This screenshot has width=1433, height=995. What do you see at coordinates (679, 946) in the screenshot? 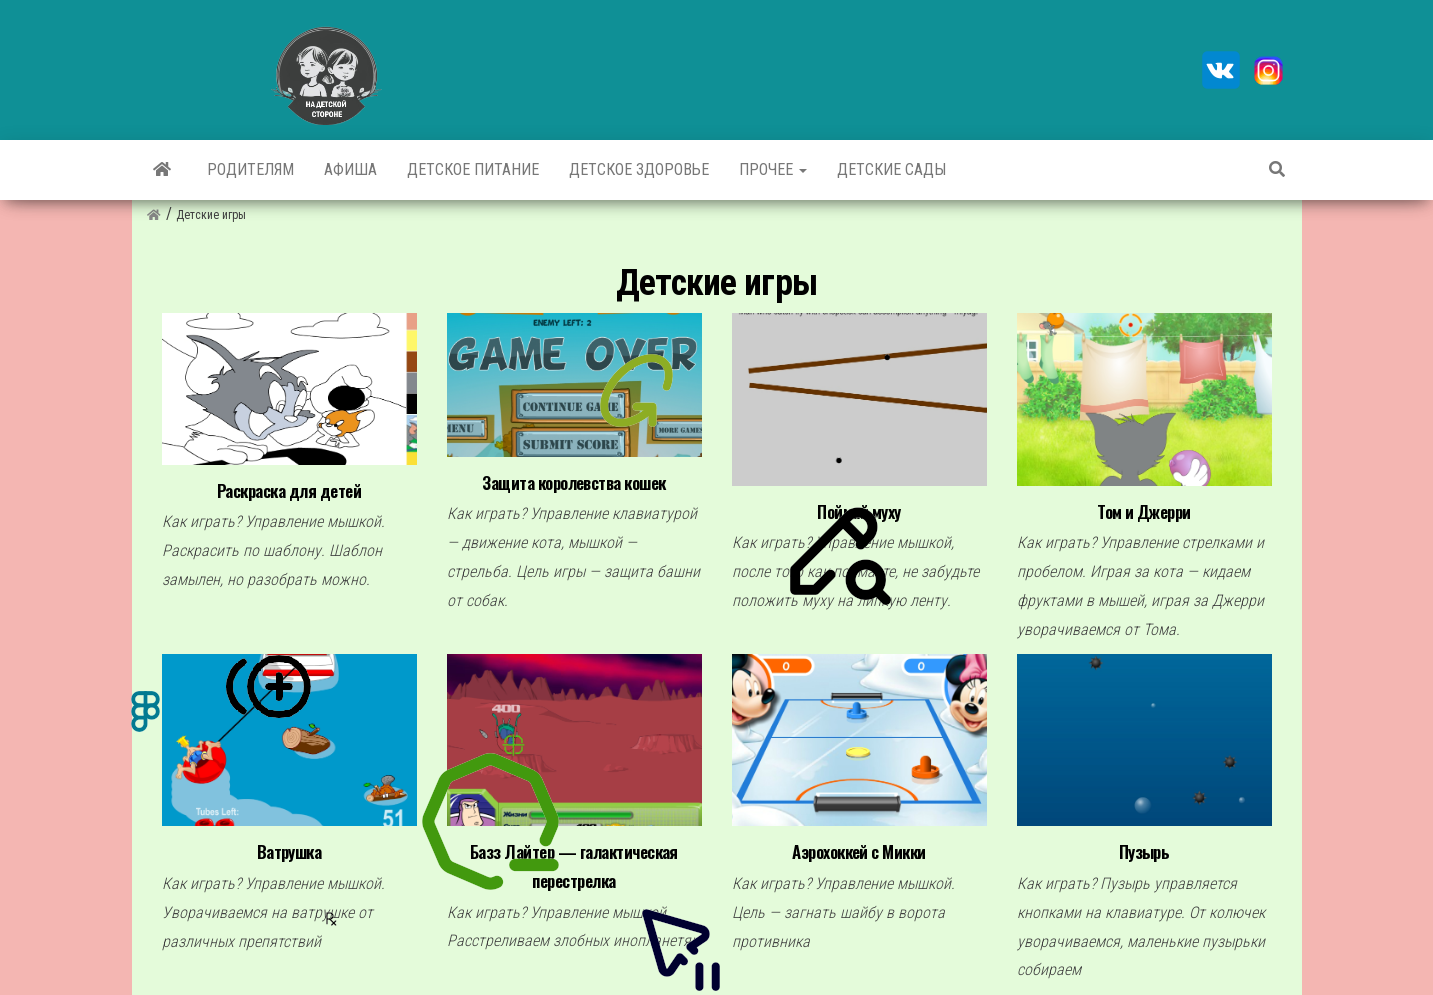
I see `pause cursor tracking or pointer activity` at bounding box center [679, 946].